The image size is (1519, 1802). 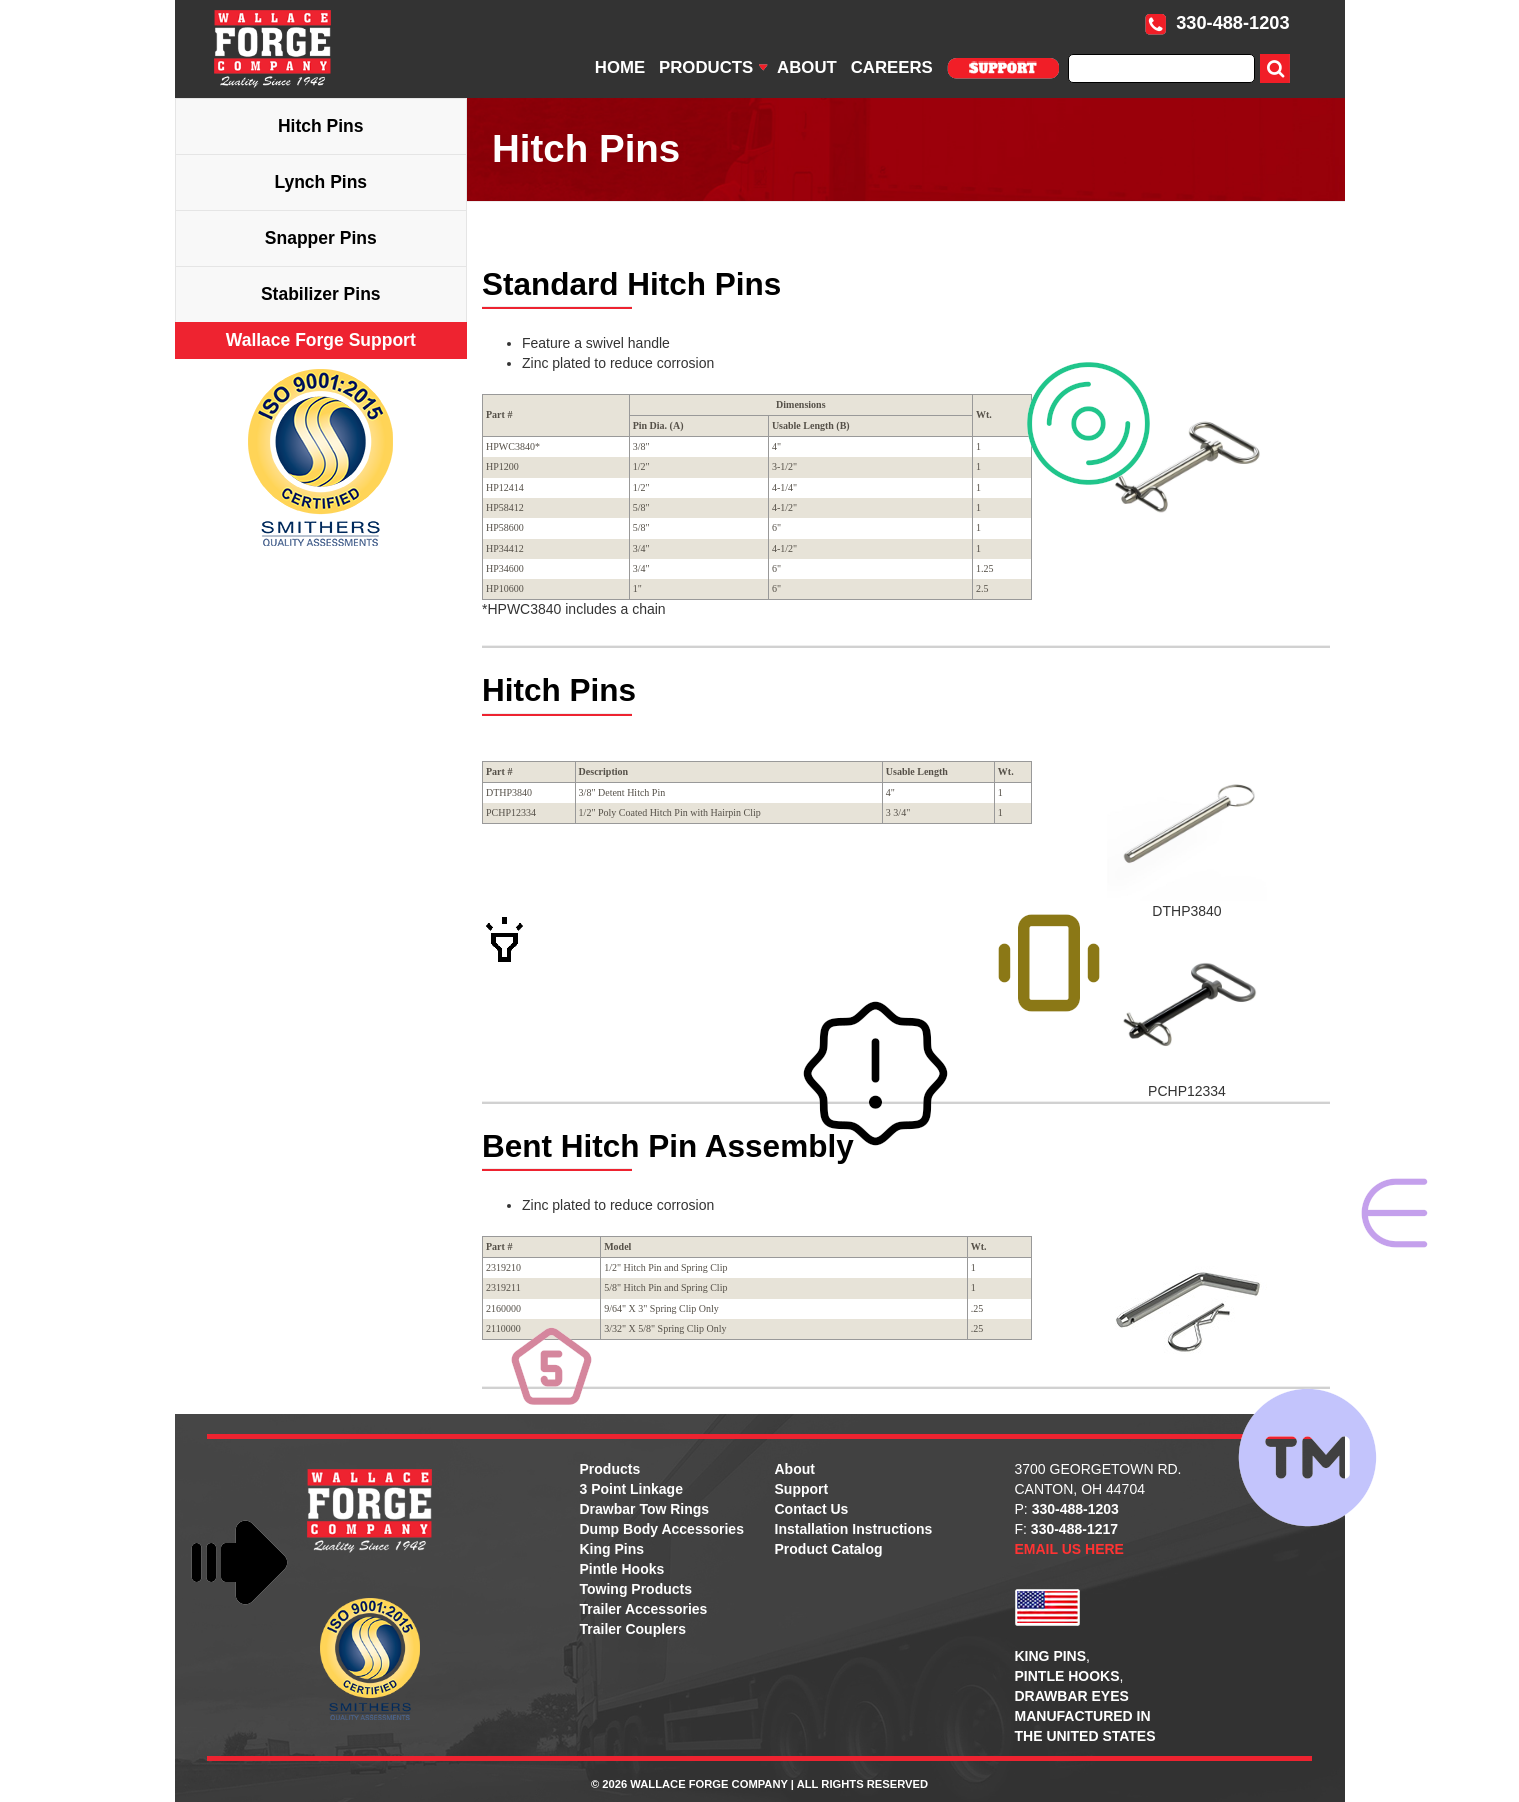 What do you see at coordinates (875, 1073) in the screenshot?
I see `indicates a warning or alert requiring attention` at bounding box center [875, 1073].